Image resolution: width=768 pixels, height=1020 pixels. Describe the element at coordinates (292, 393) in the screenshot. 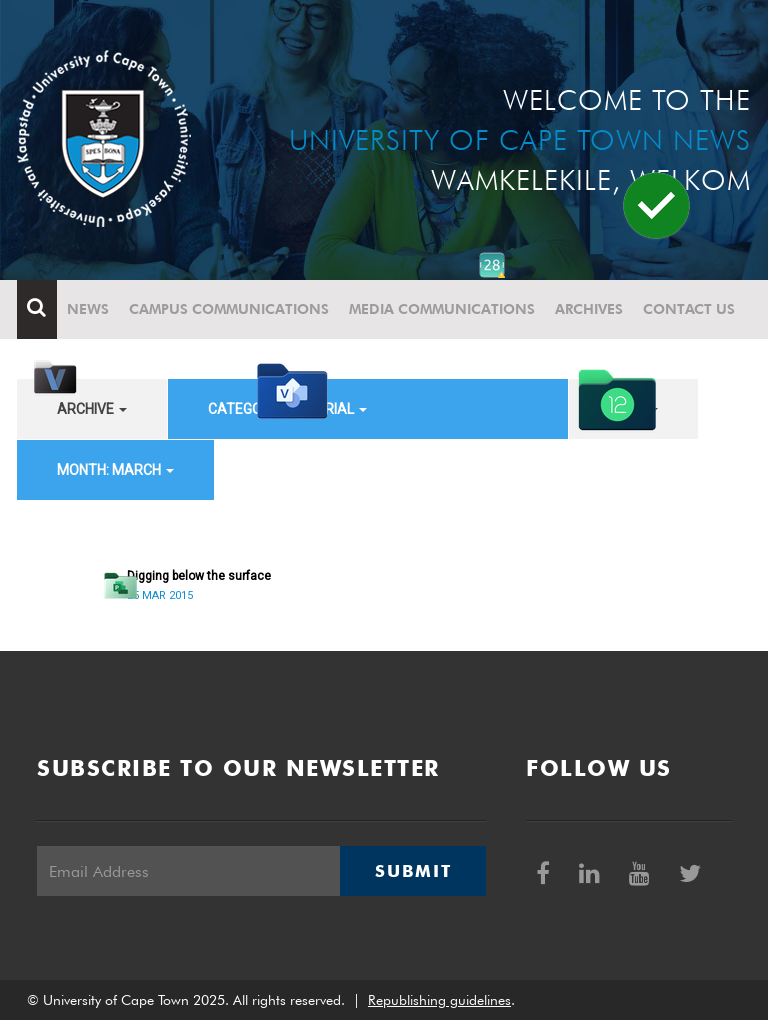

I see `open folder containing microsoft visio files` at that location.